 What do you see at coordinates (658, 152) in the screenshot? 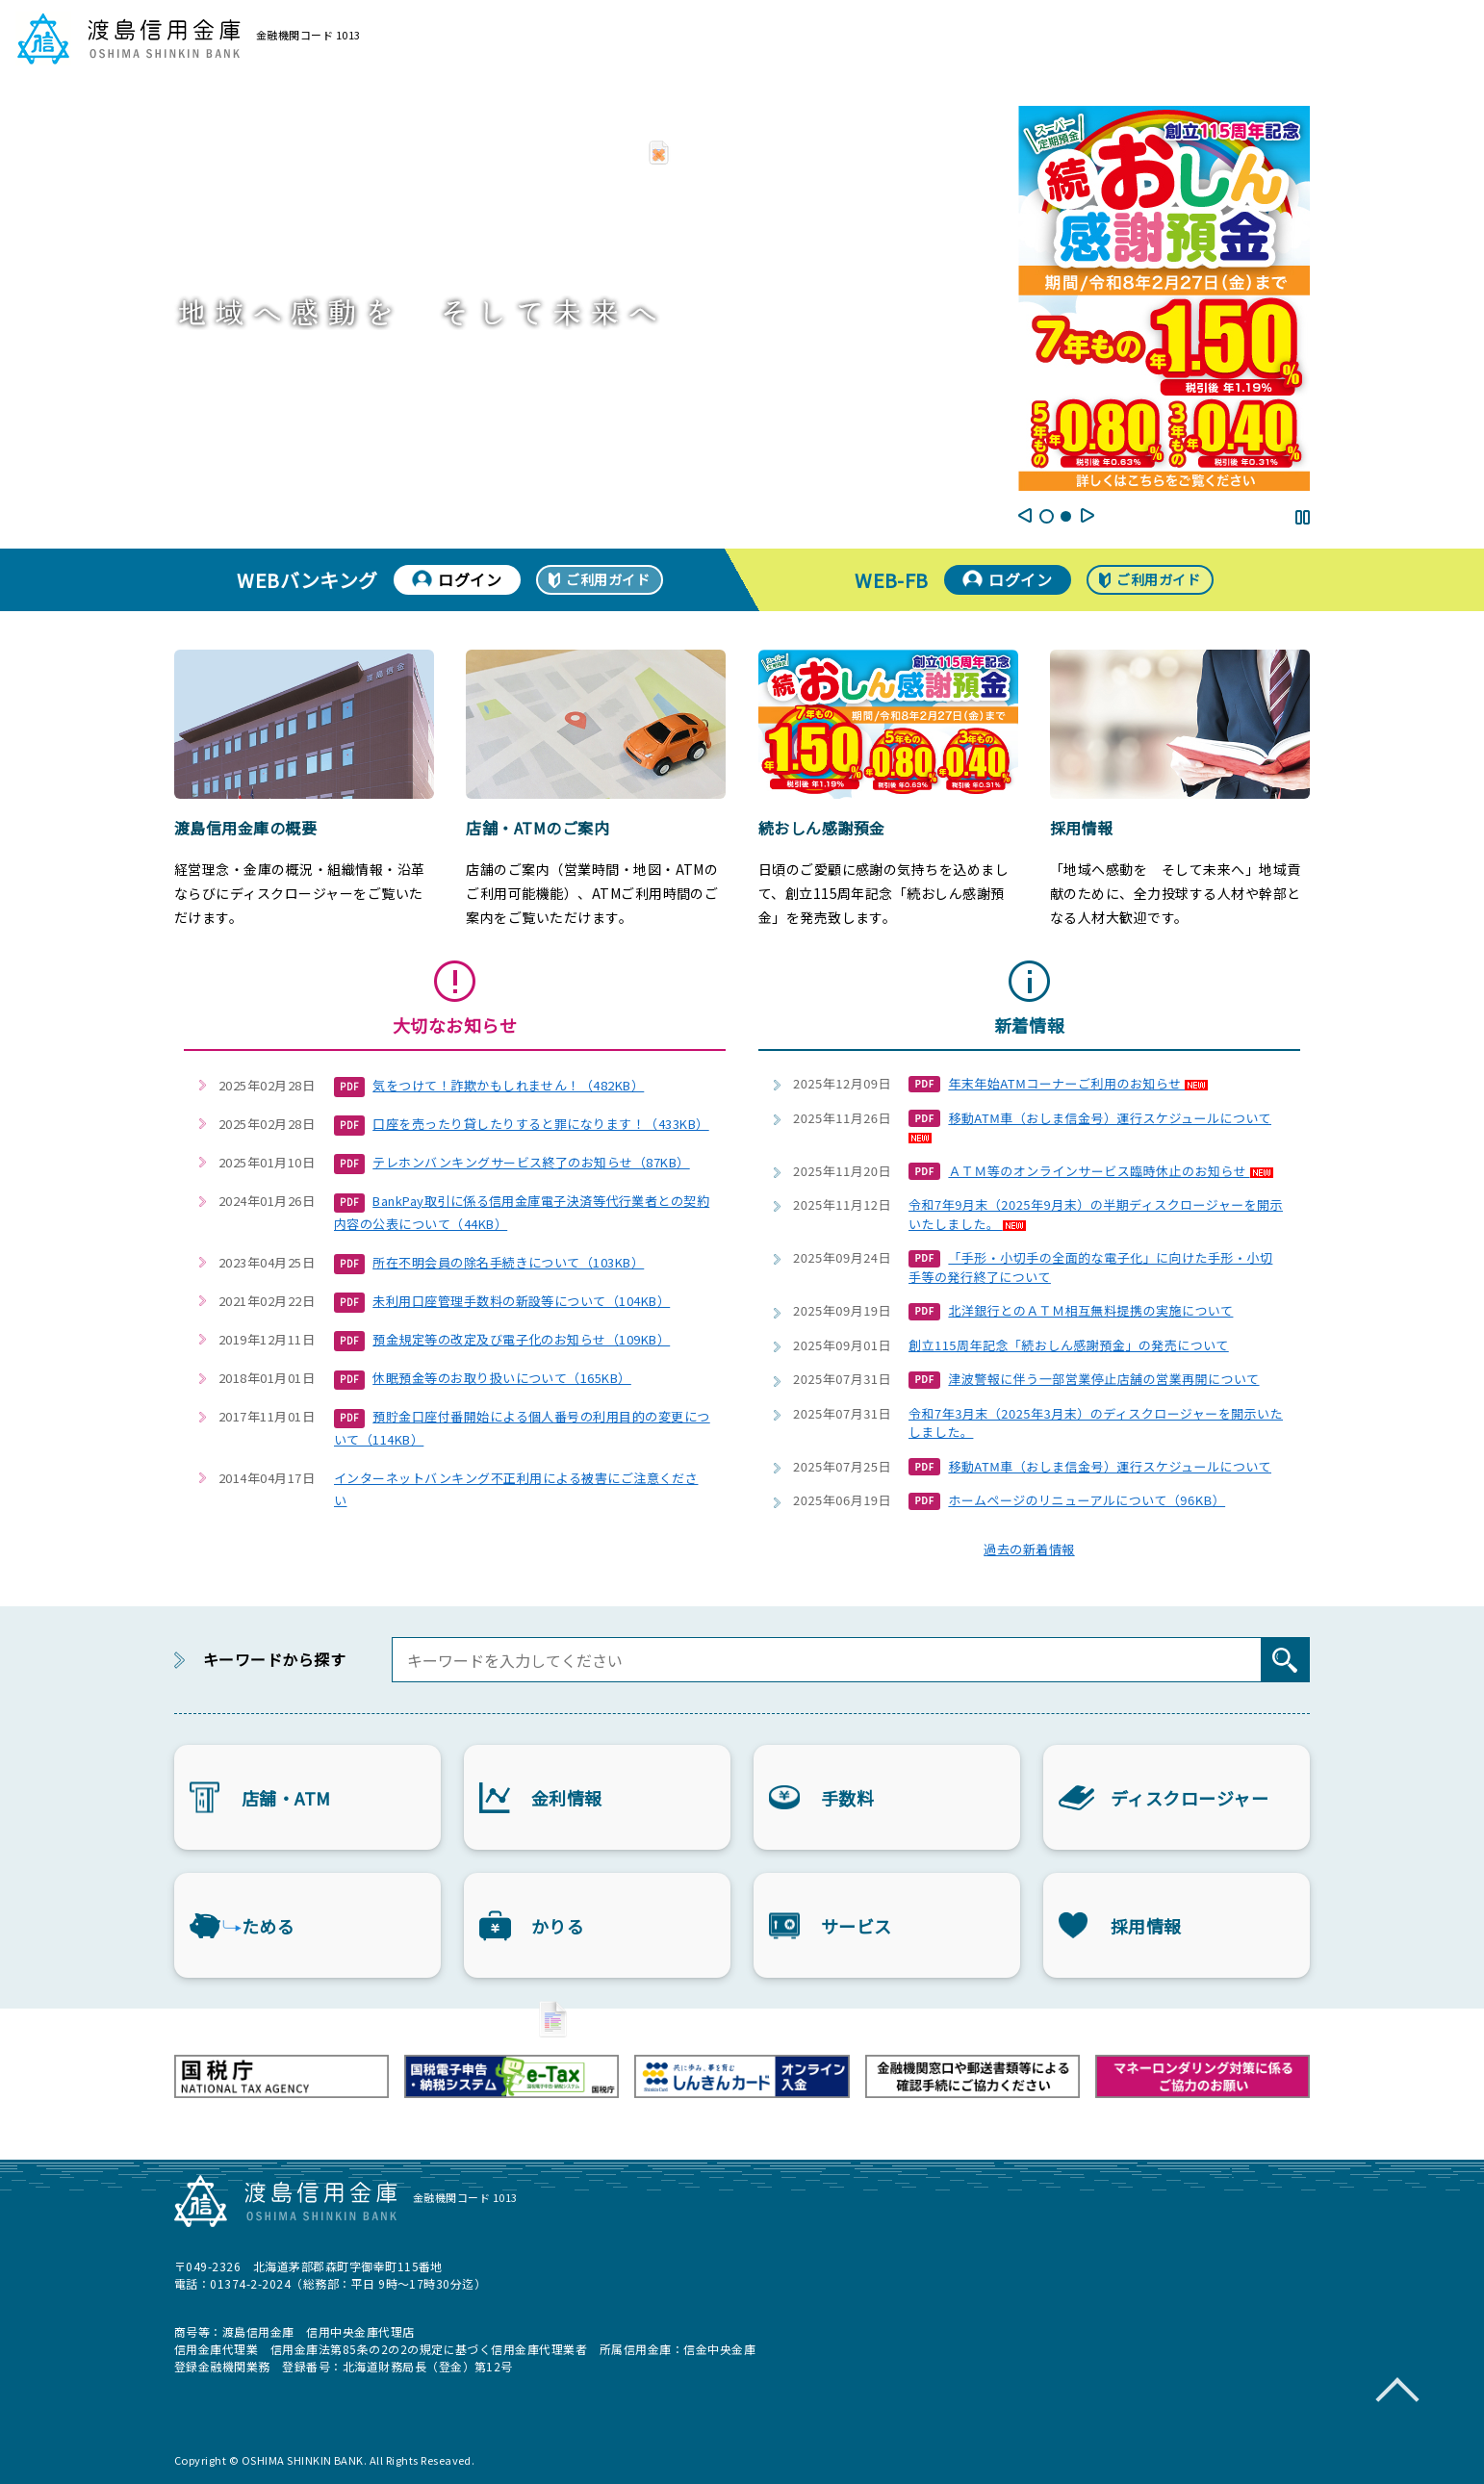
I see `a patch or diff file for code changes` at bounding box center [658, 152].